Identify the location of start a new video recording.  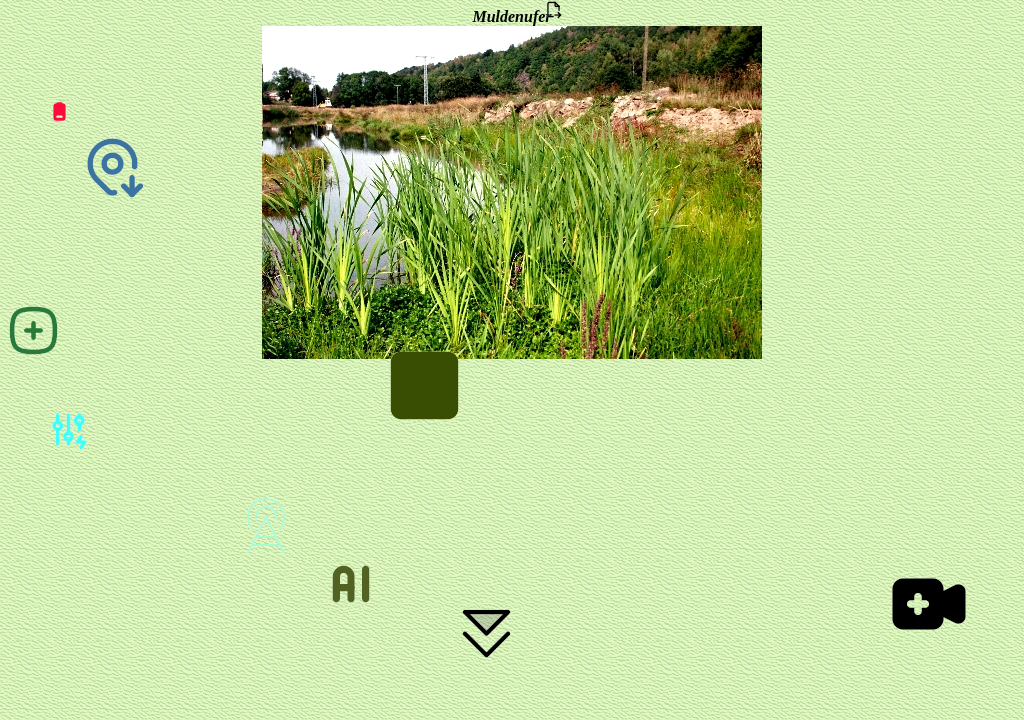
(929, 604).